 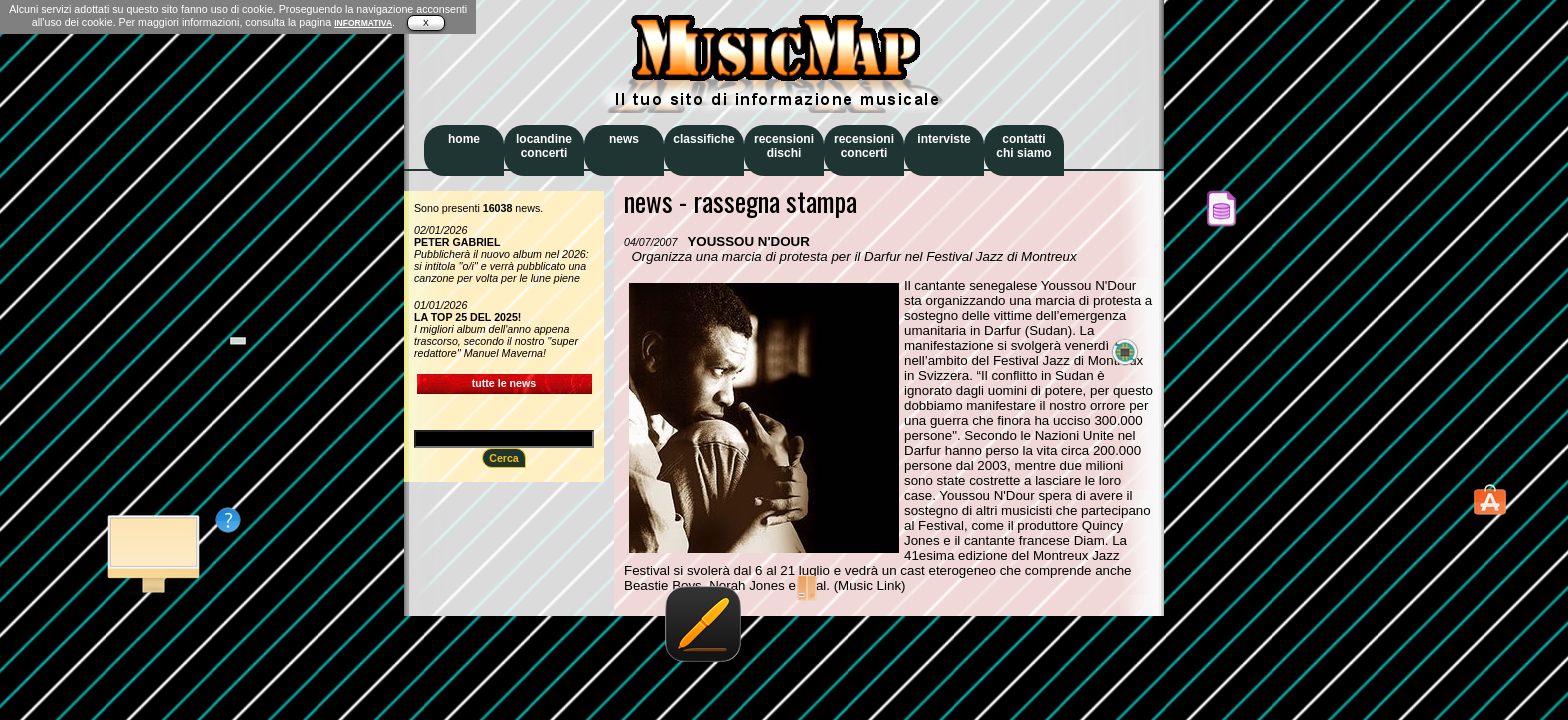 What do you see at coordinates (703, 624) in the screenshot?
I see `open pages document editor` at bounding box center [703, 624].